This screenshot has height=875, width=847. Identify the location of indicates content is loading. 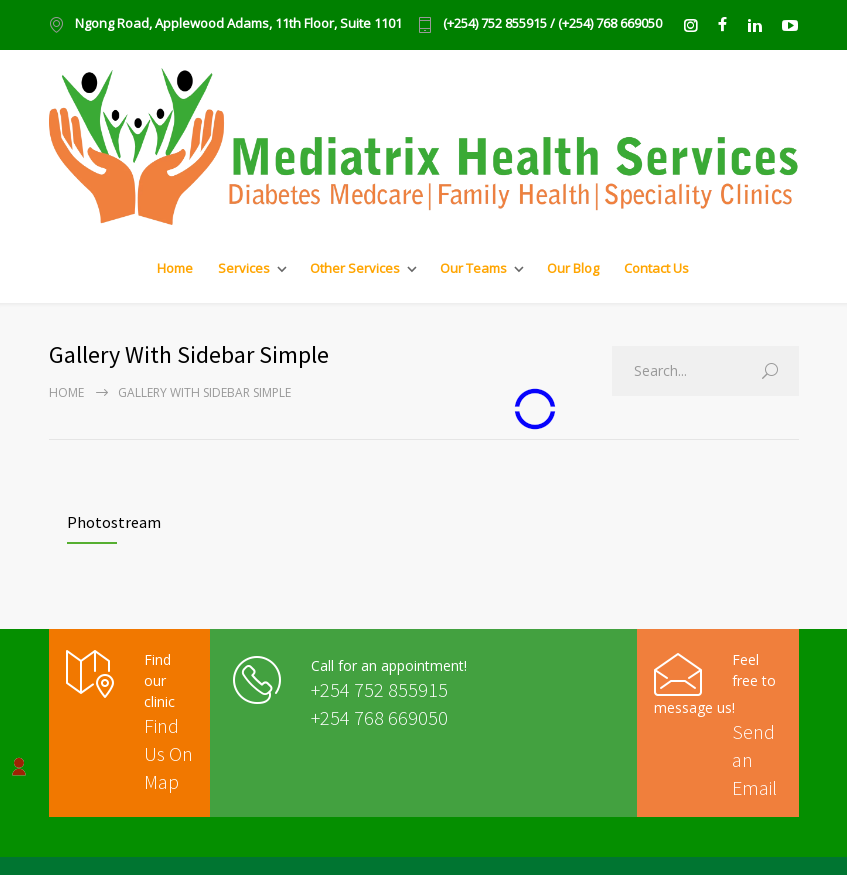
(535, 409).